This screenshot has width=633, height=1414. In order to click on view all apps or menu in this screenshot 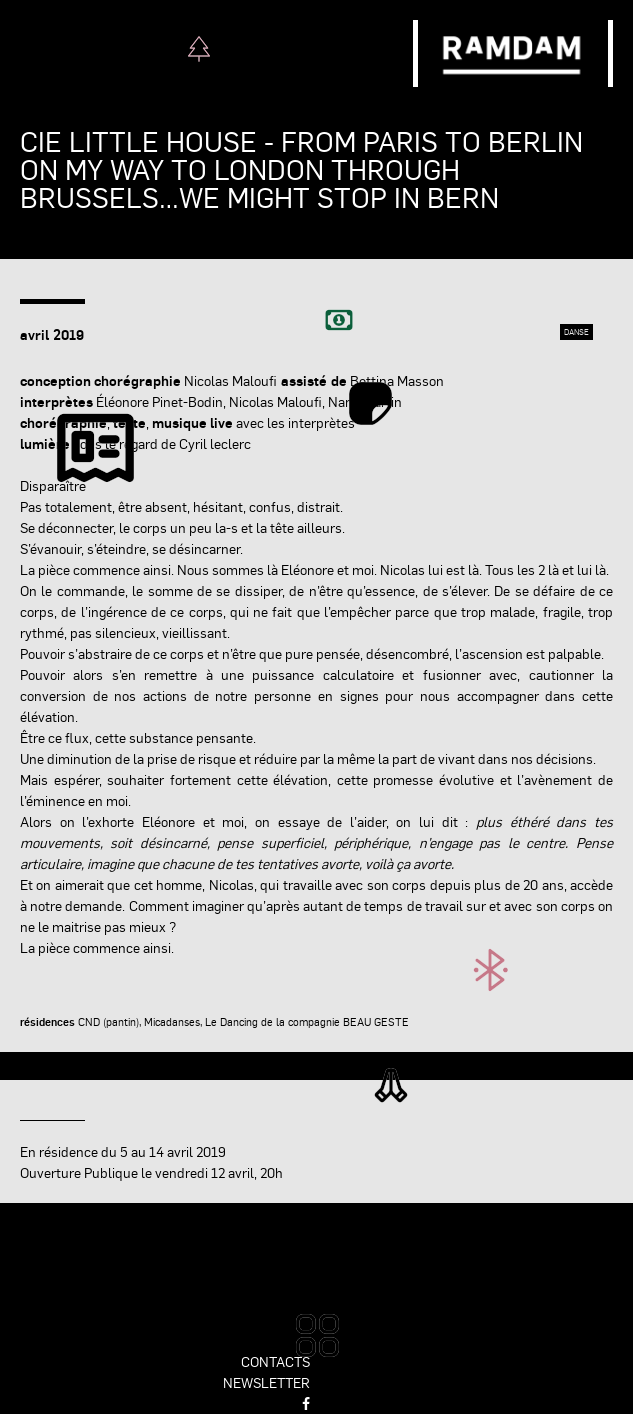, I will do `click(317, 1335)`.